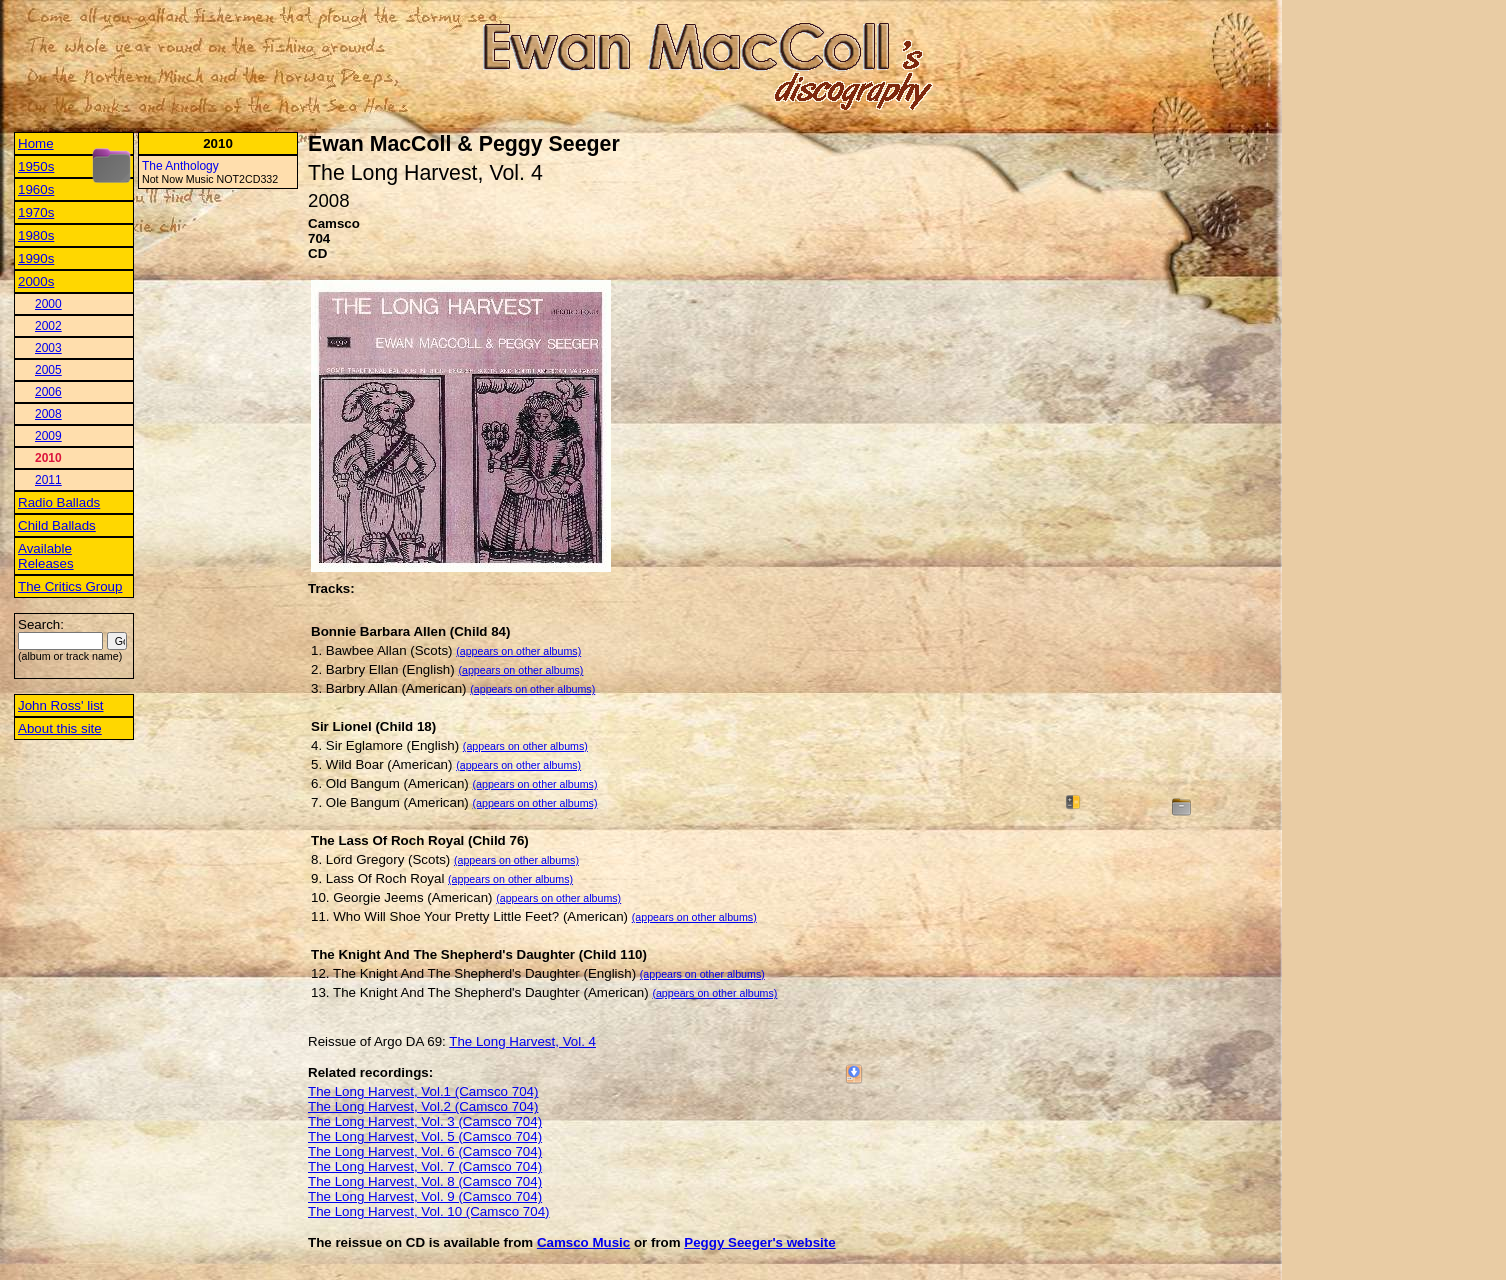  I want to click on open file folder, so click(111, 165).